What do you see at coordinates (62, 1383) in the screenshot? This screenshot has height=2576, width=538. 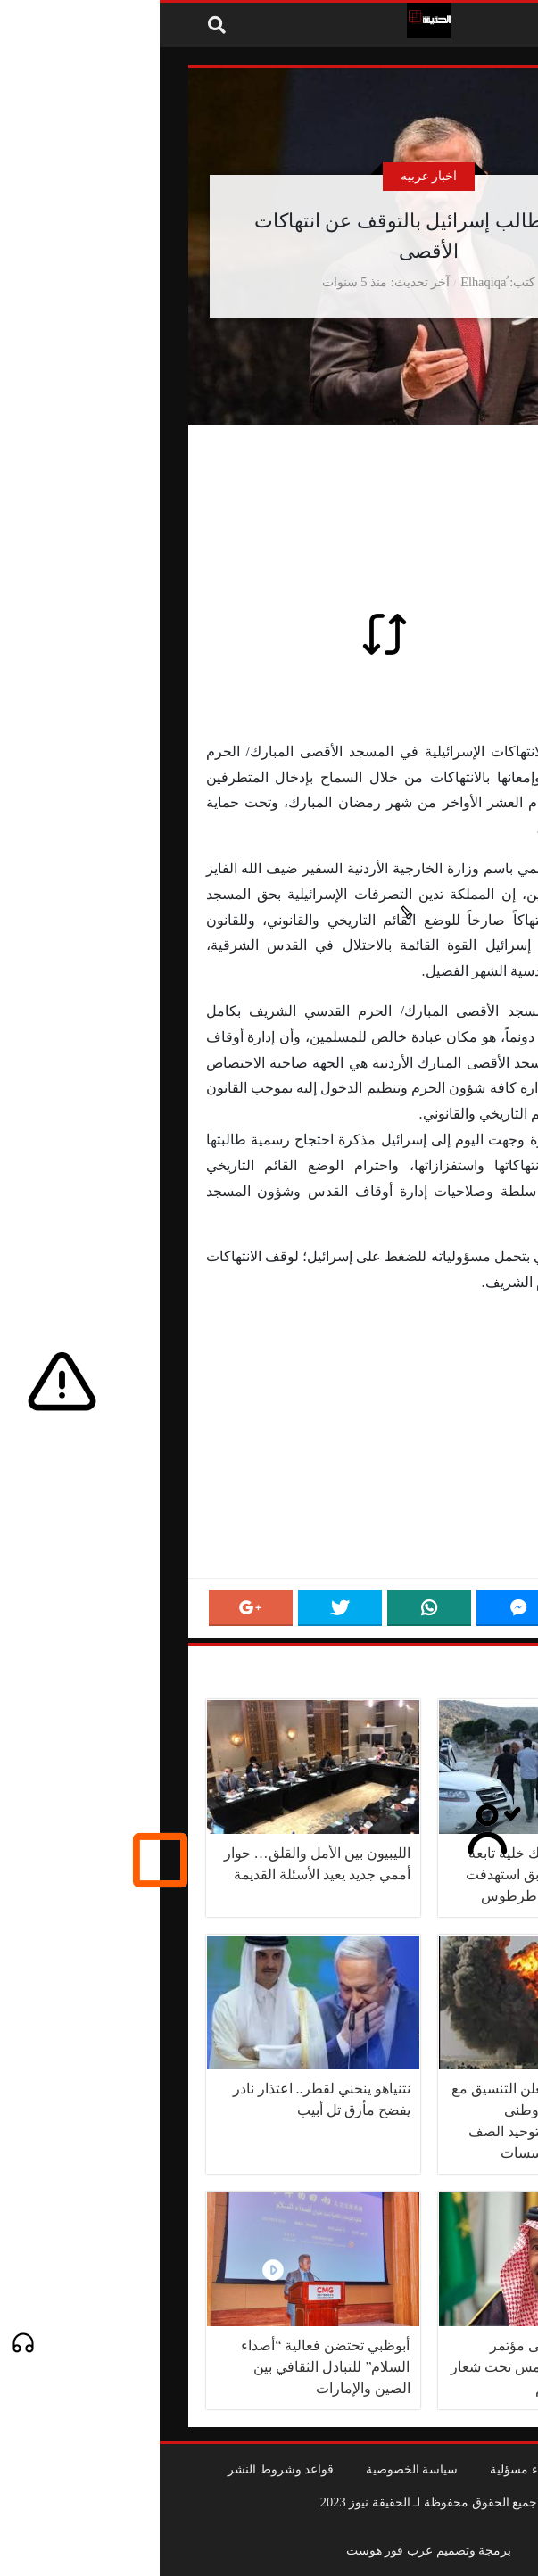 I see `indicates a warning or caution state` at bounding box center [62, 1383].